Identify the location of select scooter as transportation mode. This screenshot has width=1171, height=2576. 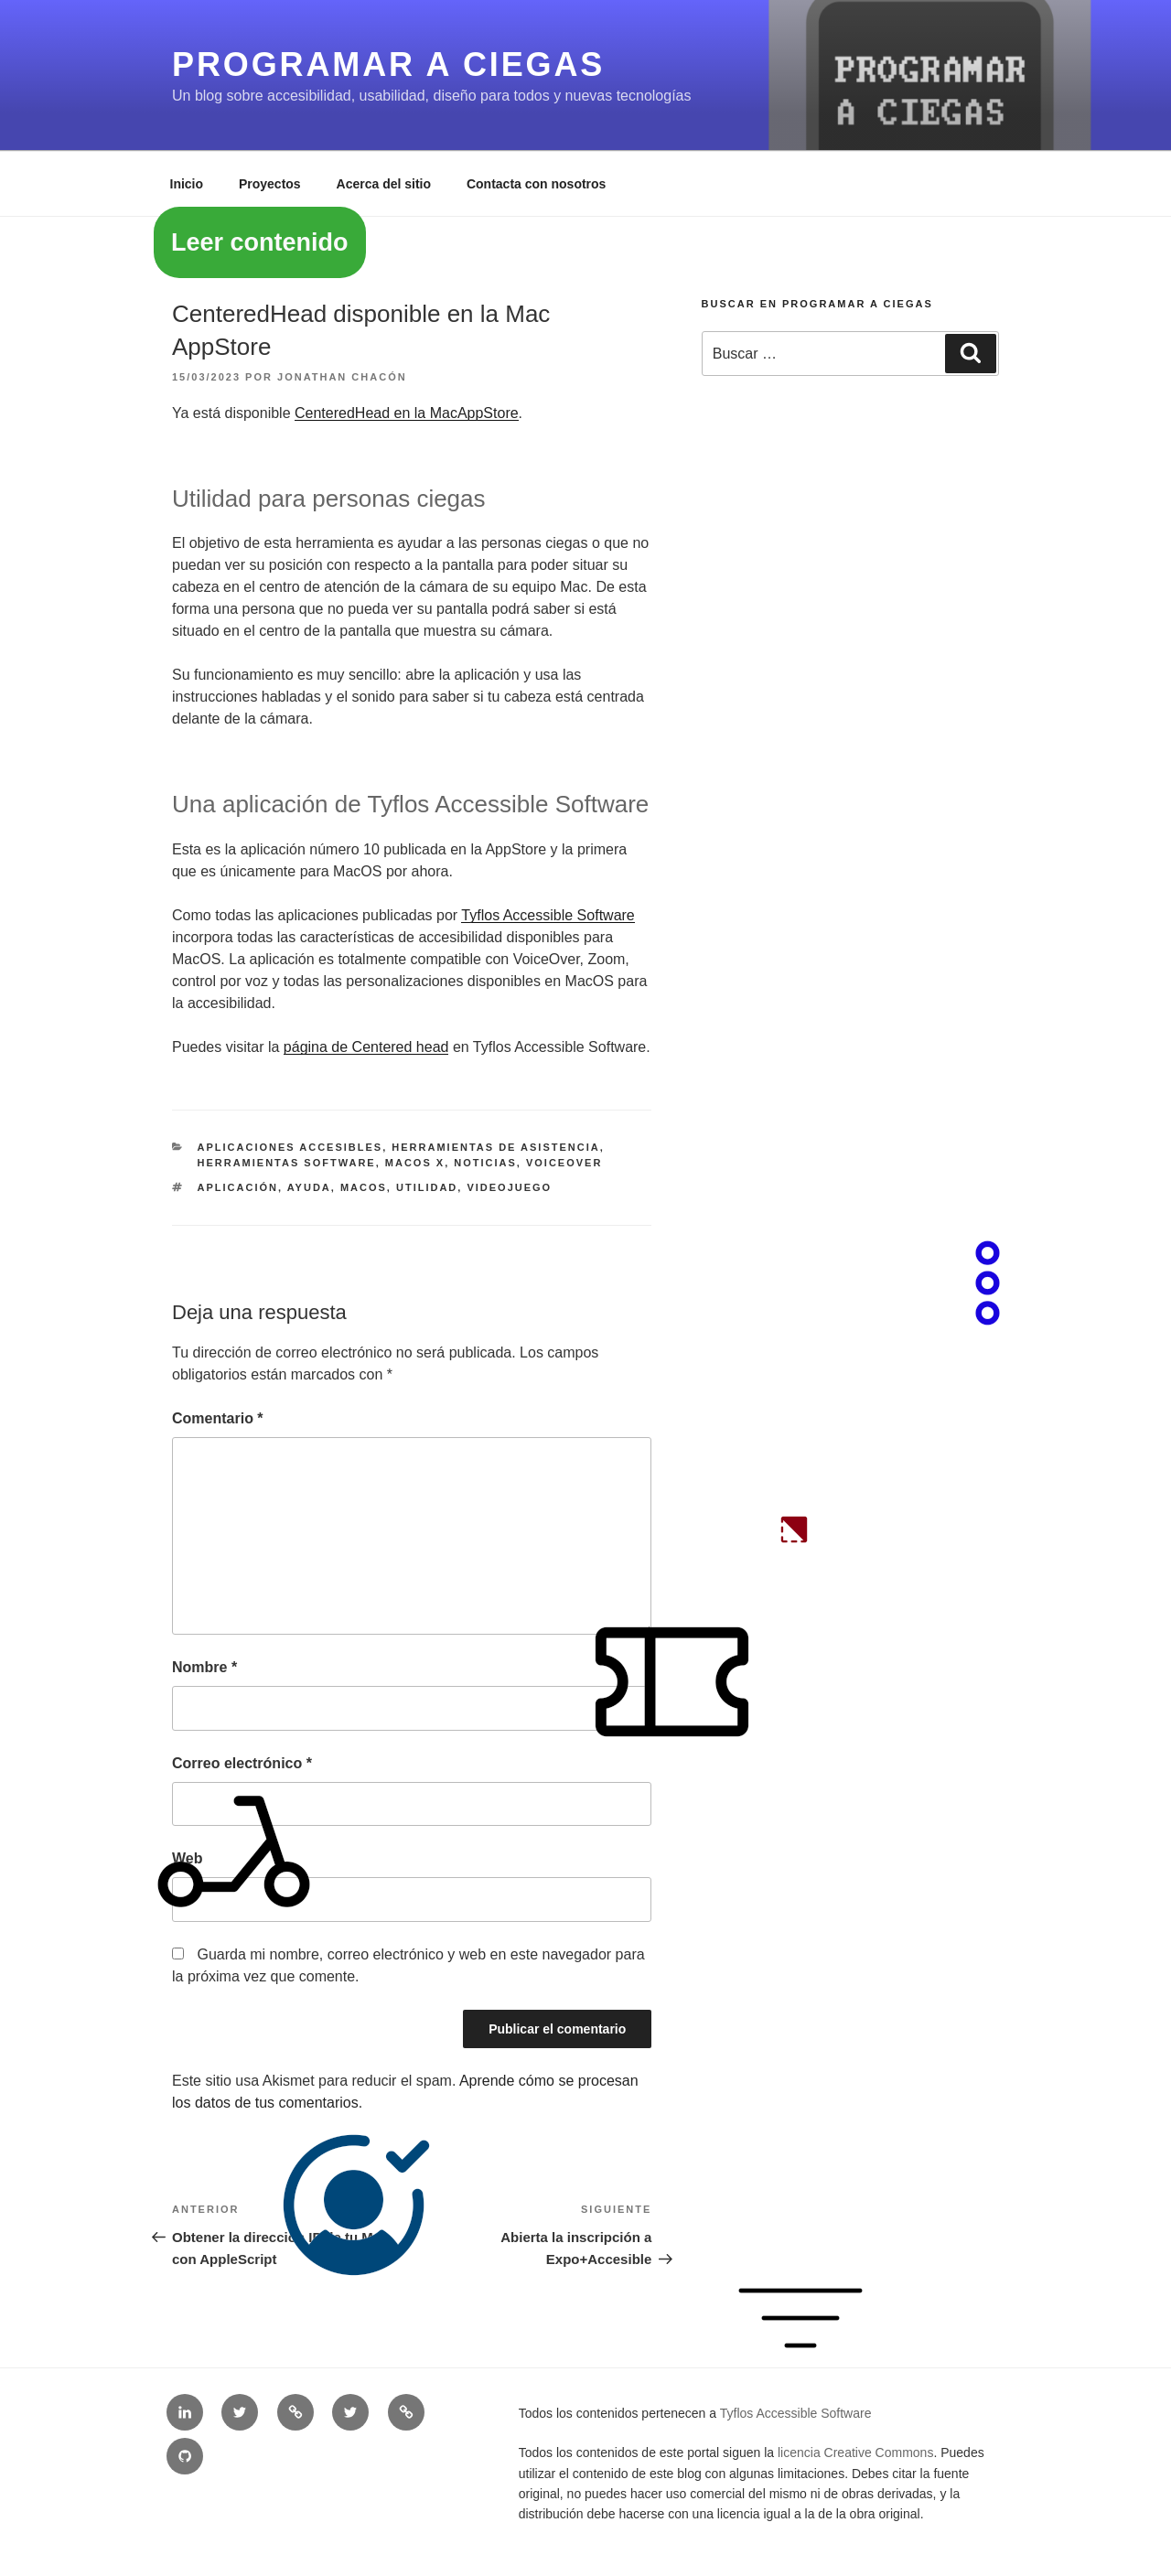
(233, 1856).